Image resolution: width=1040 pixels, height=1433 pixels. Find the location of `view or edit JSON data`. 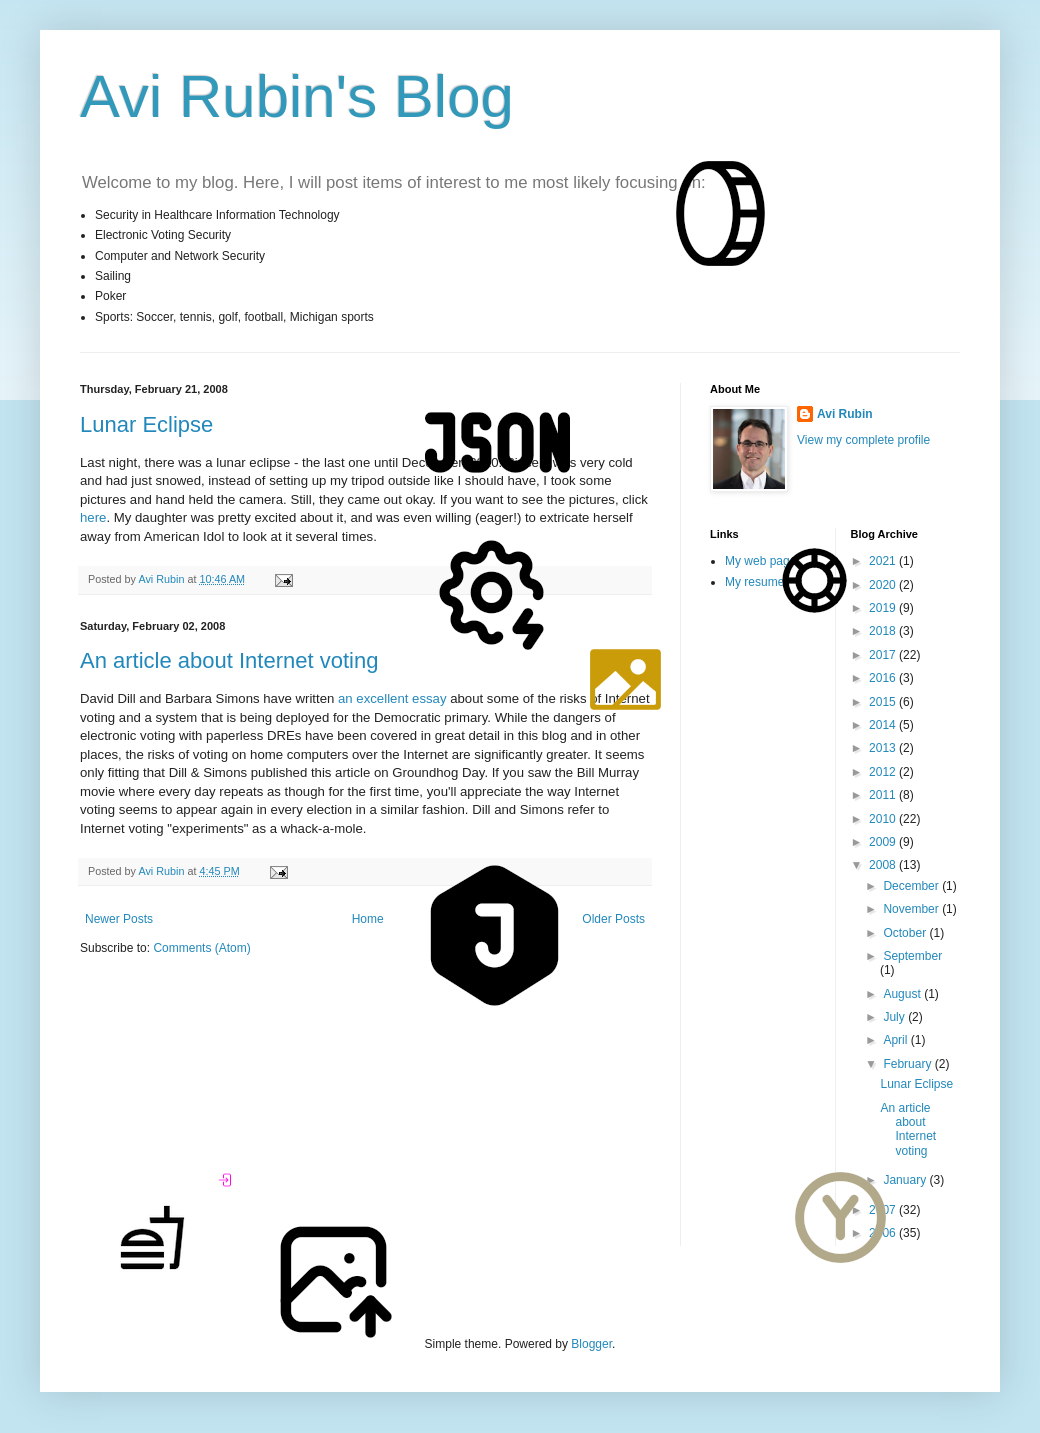

view or edit JSON data is located at coordinates (497, 442).